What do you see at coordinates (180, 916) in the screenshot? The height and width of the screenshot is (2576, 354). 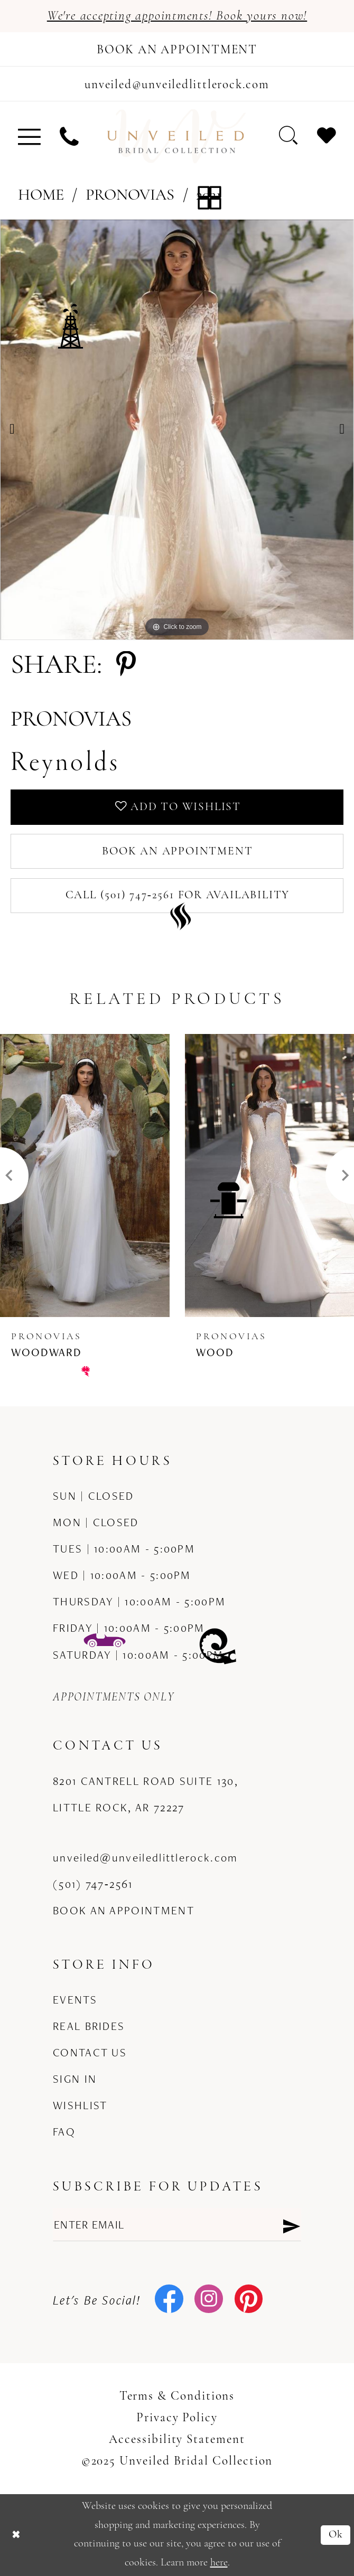 I see `indicates heat or high temperature status` at bounding box center [180, 916].